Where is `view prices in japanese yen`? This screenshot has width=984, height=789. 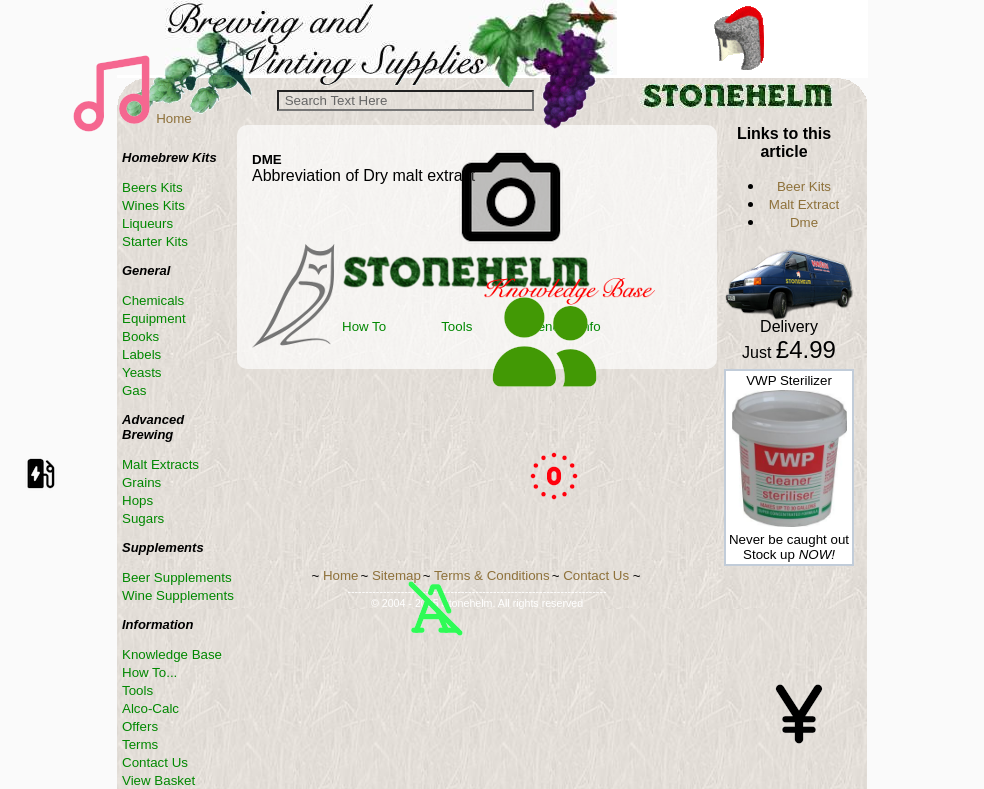 view prices in japanese yen is located at coordinates (799, 714).